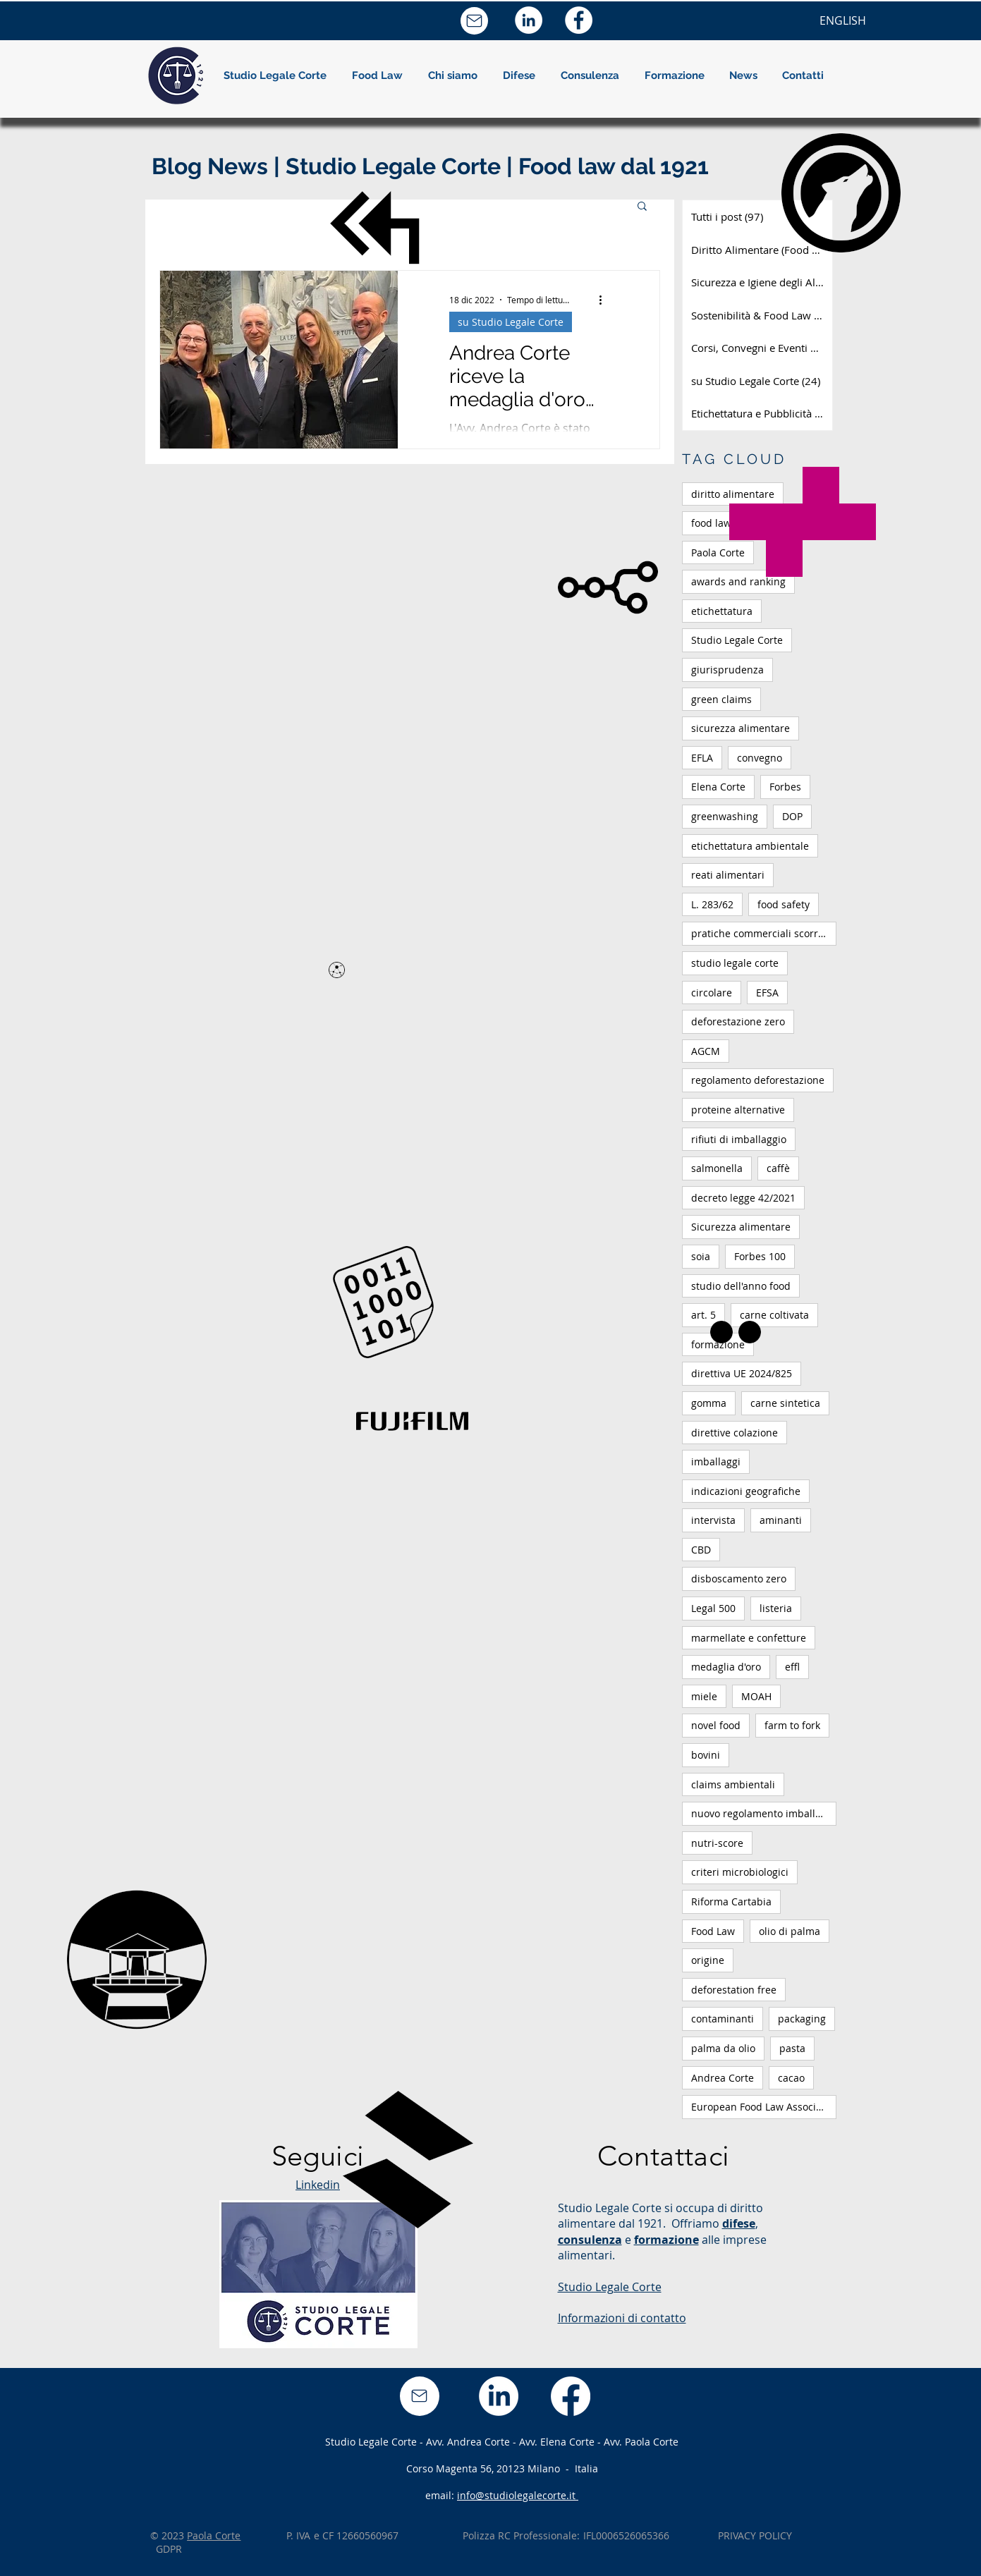  Describe the element at coordinates (841, 193) in the screenshot. I see `open librewolf browser` at that location.